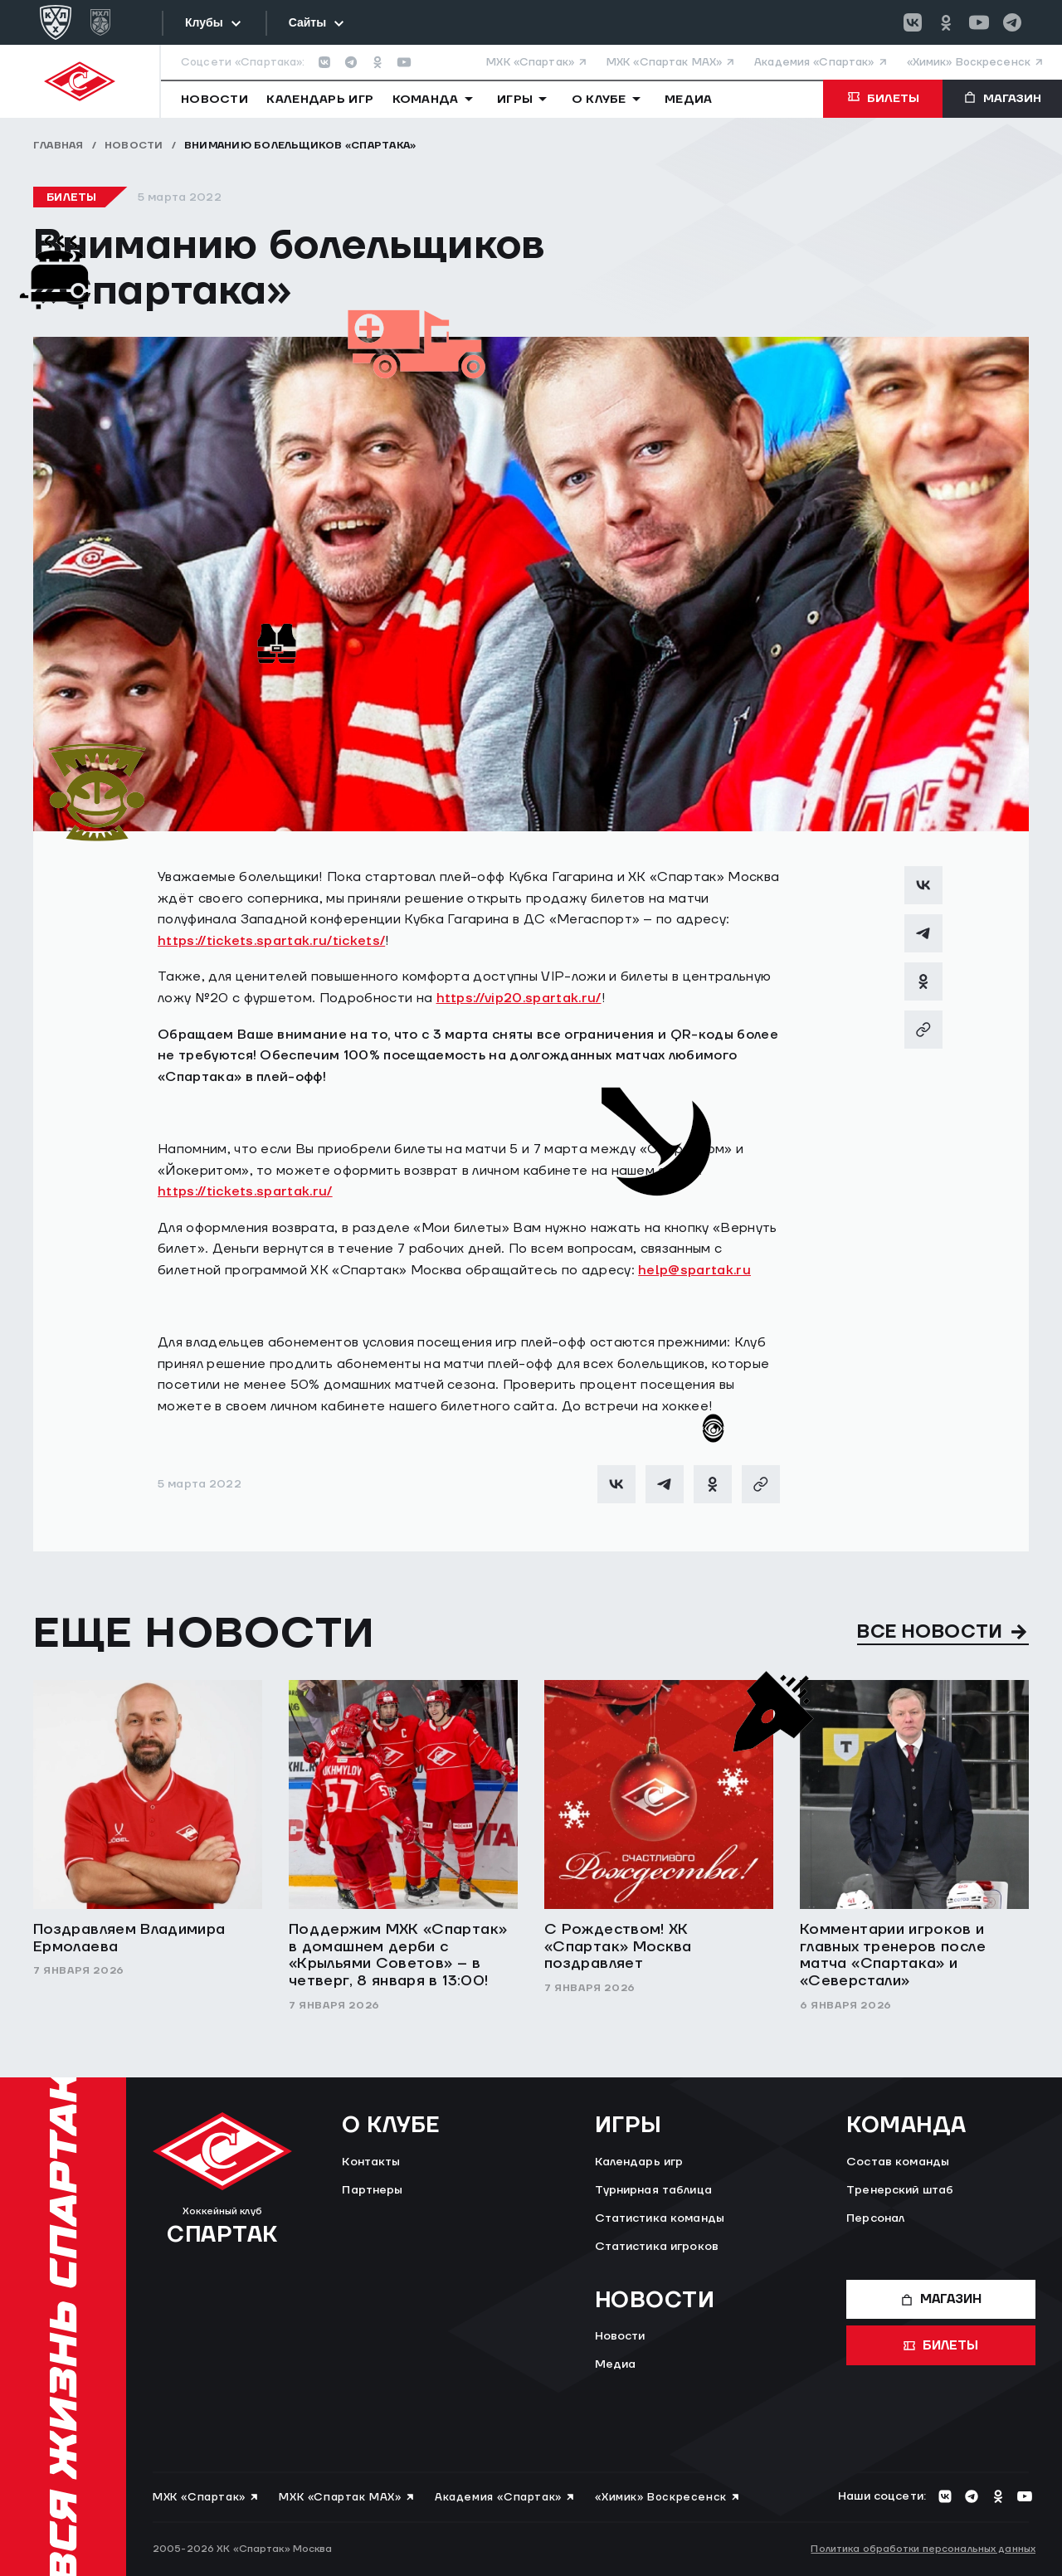  I want to click on kitchen appliance or cooking-related feature, so click(54, 272).